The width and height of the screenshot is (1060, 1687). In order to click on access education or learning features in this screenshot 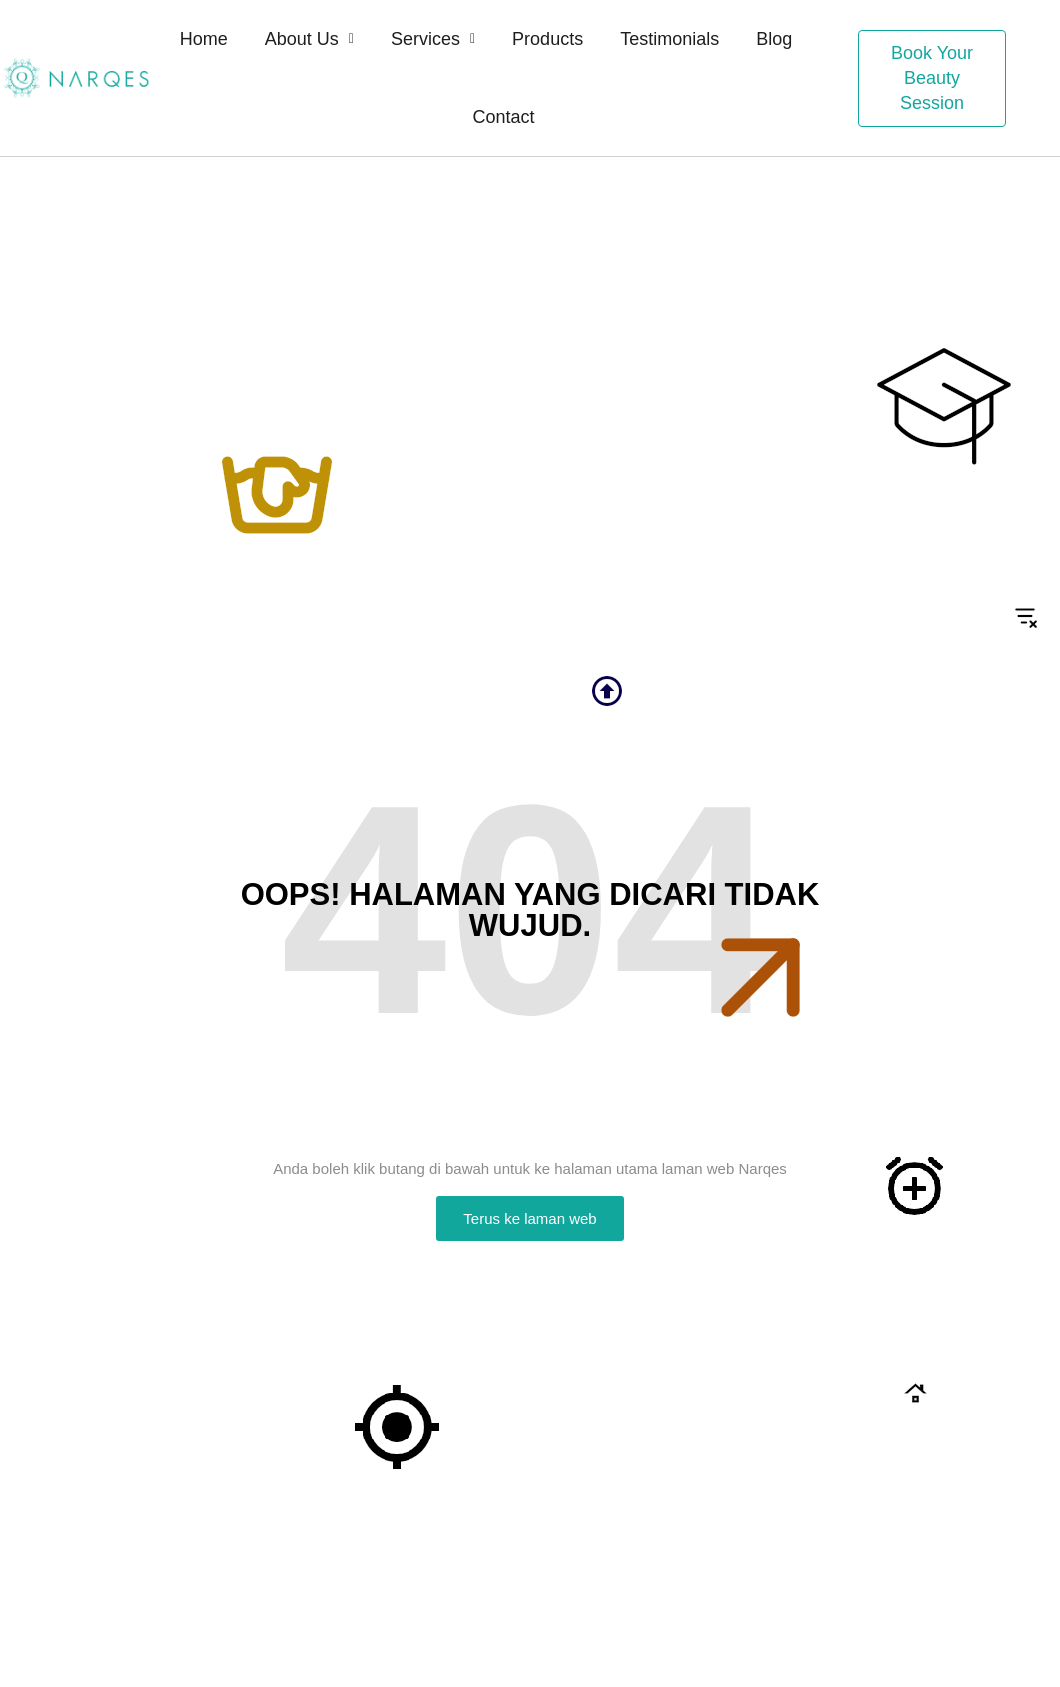, I will do `click(944, 402)`.